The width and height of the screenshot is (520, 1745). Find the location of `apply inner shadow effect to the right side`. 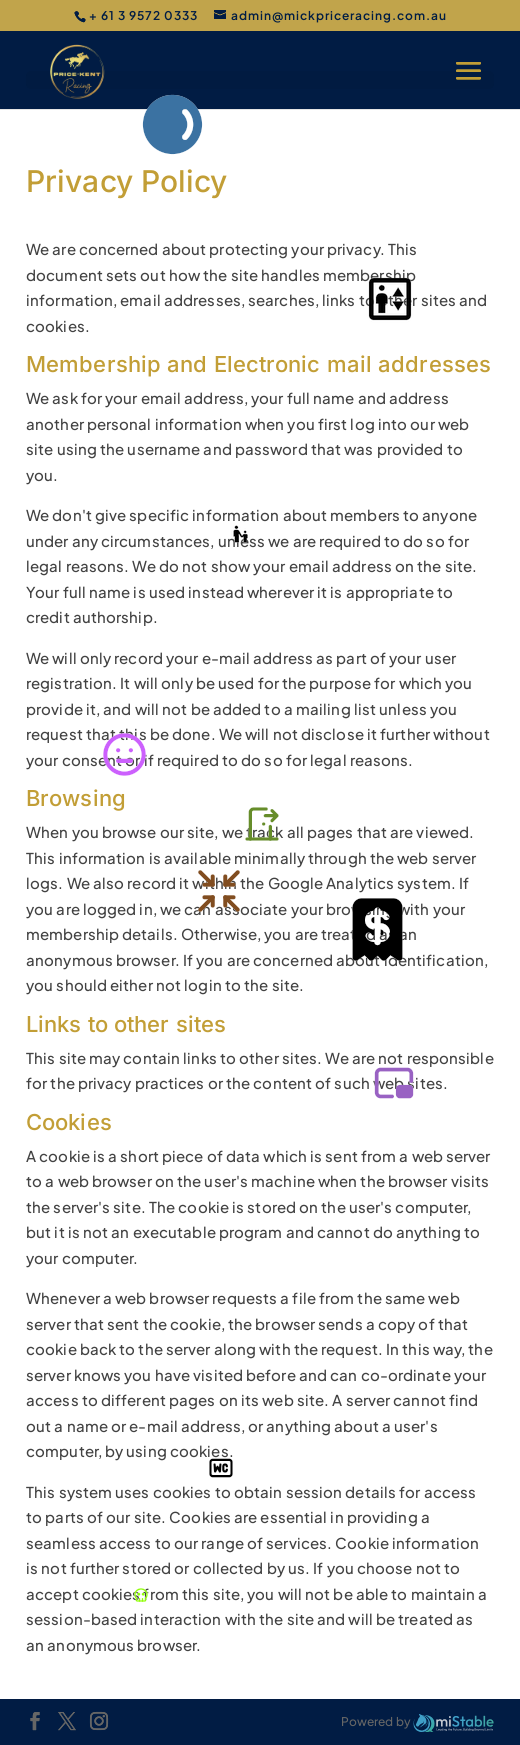

apply inner shadow effect to the right side is located at coordinates (172, 124).